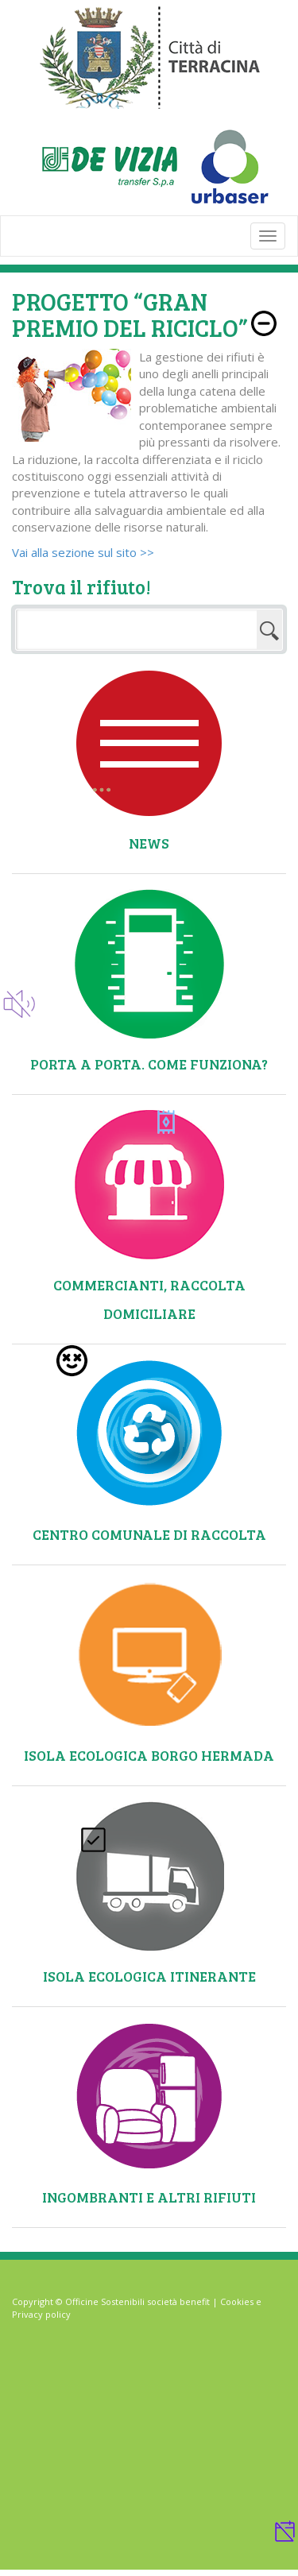  What do you see at coordinates (72, 1360) in the screenshot?
I see `select a silly or goofy mood reaction` at bounding box center [72, 1360].